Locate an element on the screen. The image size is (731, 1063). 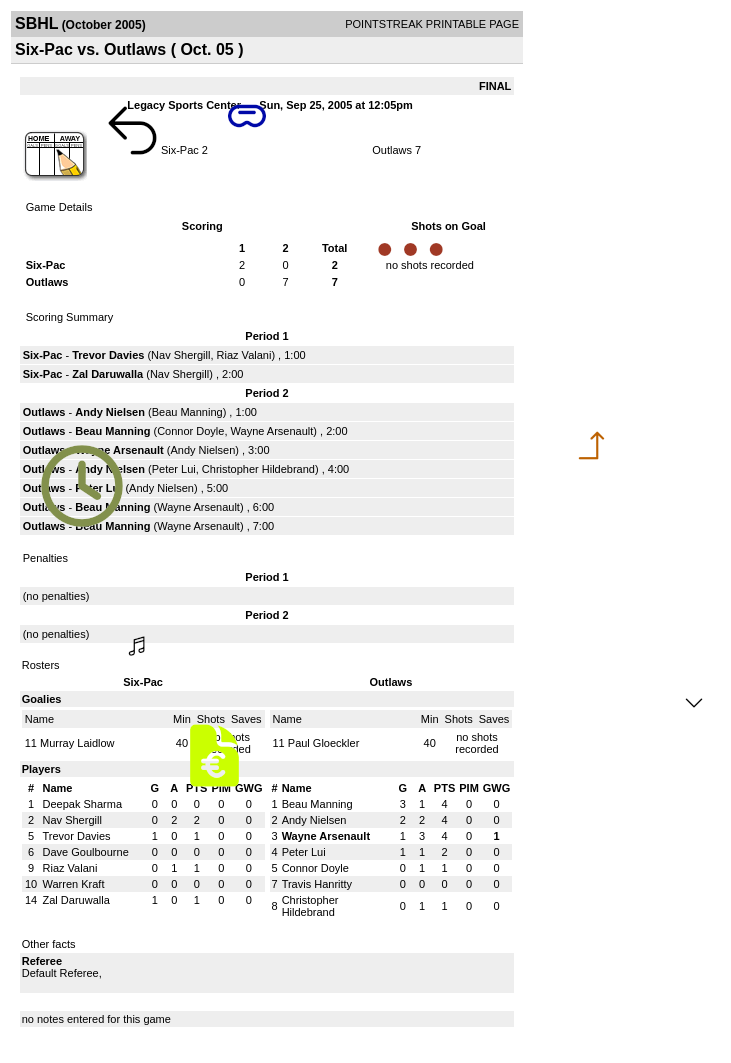
expand a dropdown menu or section is located at coordinates (694, 703).